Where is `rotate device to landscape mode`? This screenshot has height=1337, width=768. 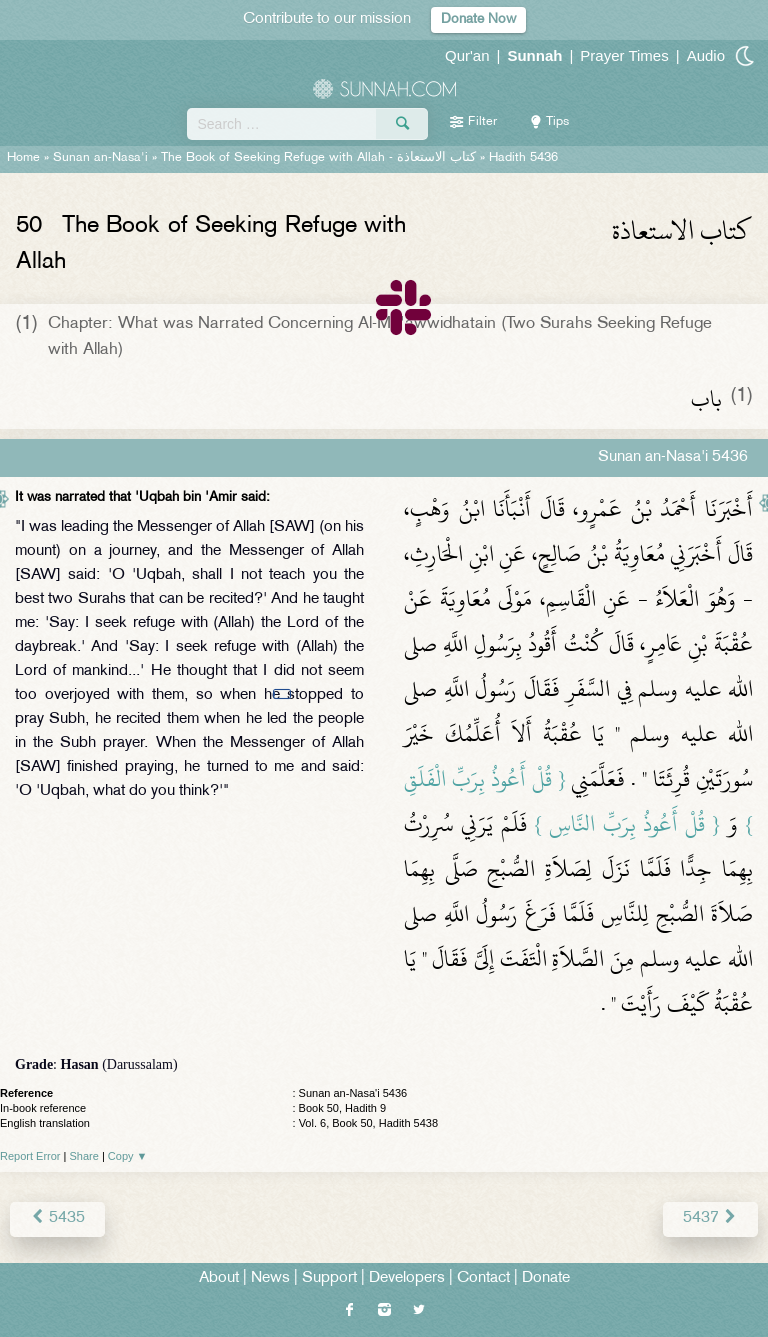
rotate device to landscape mode is located at coordinates (282, 694).